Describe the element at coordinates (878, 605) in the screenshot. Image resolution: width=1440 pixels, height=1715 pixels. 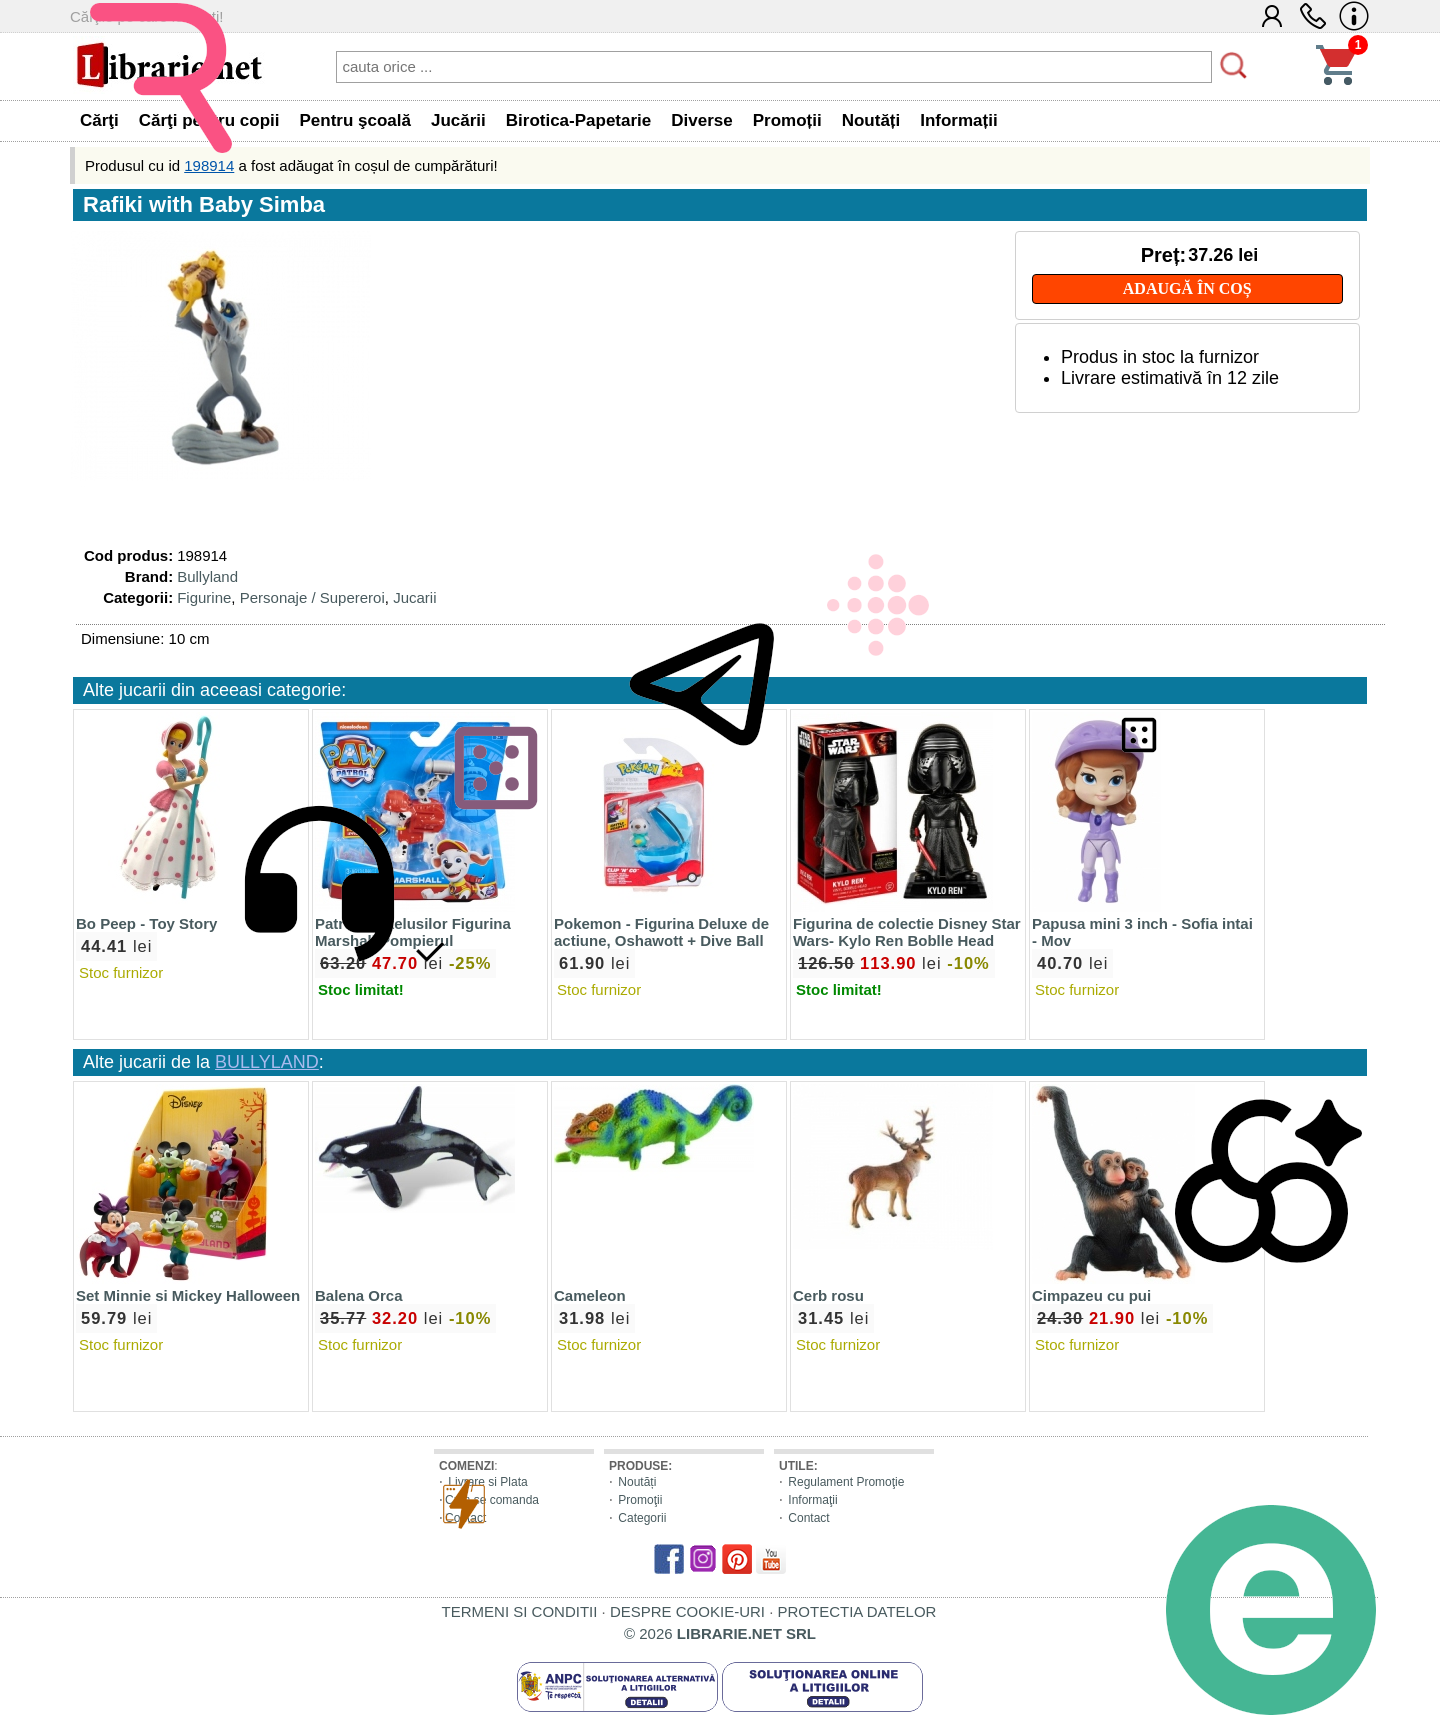
I see `open the Fitbit app` at that location.